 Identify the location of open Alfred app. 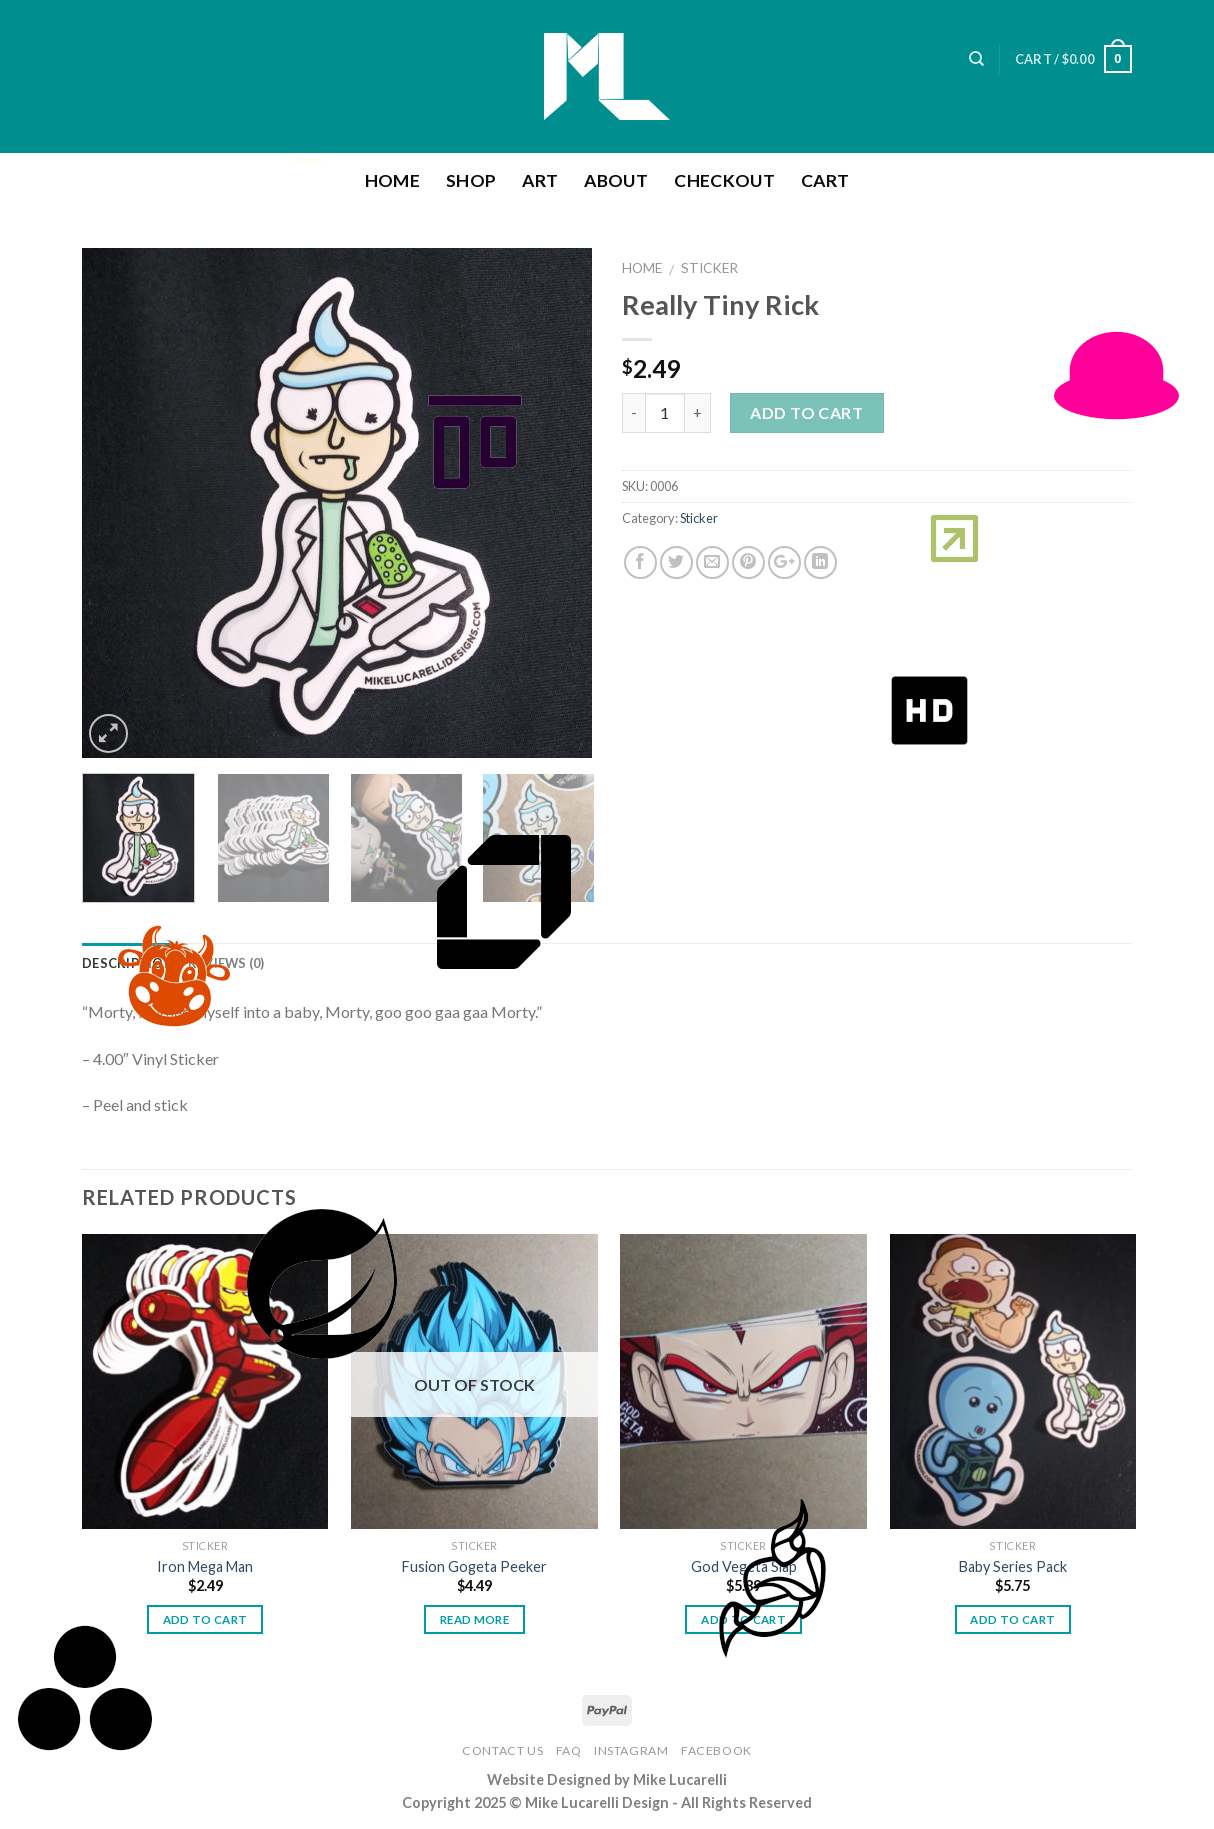
(1116, 375).